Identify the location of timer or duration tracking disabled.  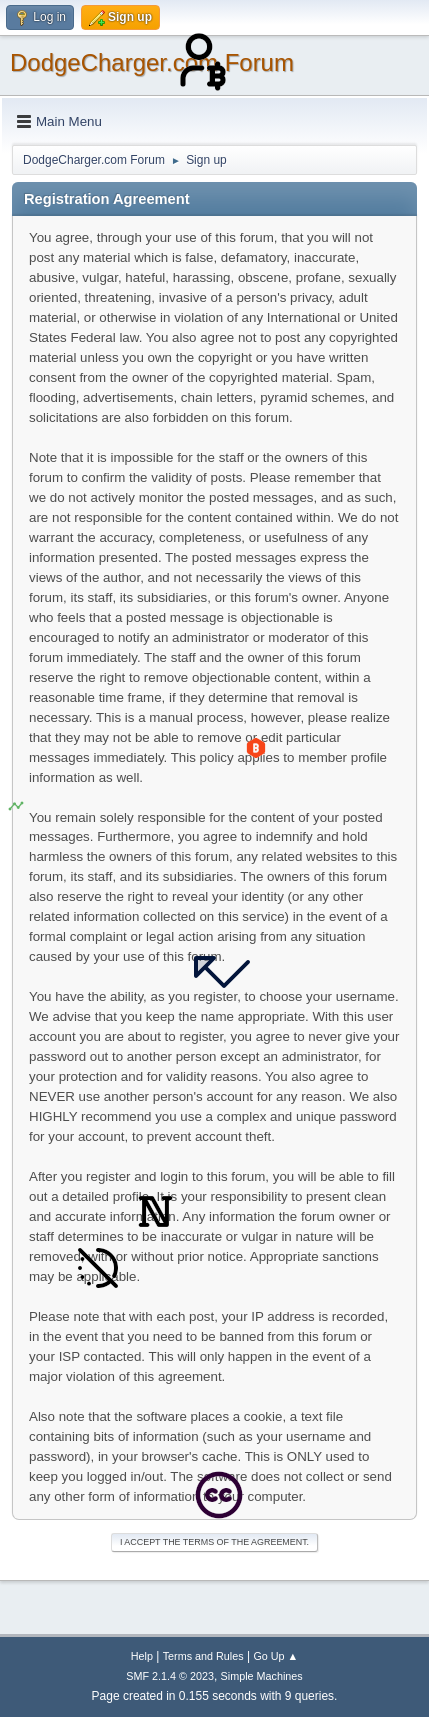
(98, 1268).